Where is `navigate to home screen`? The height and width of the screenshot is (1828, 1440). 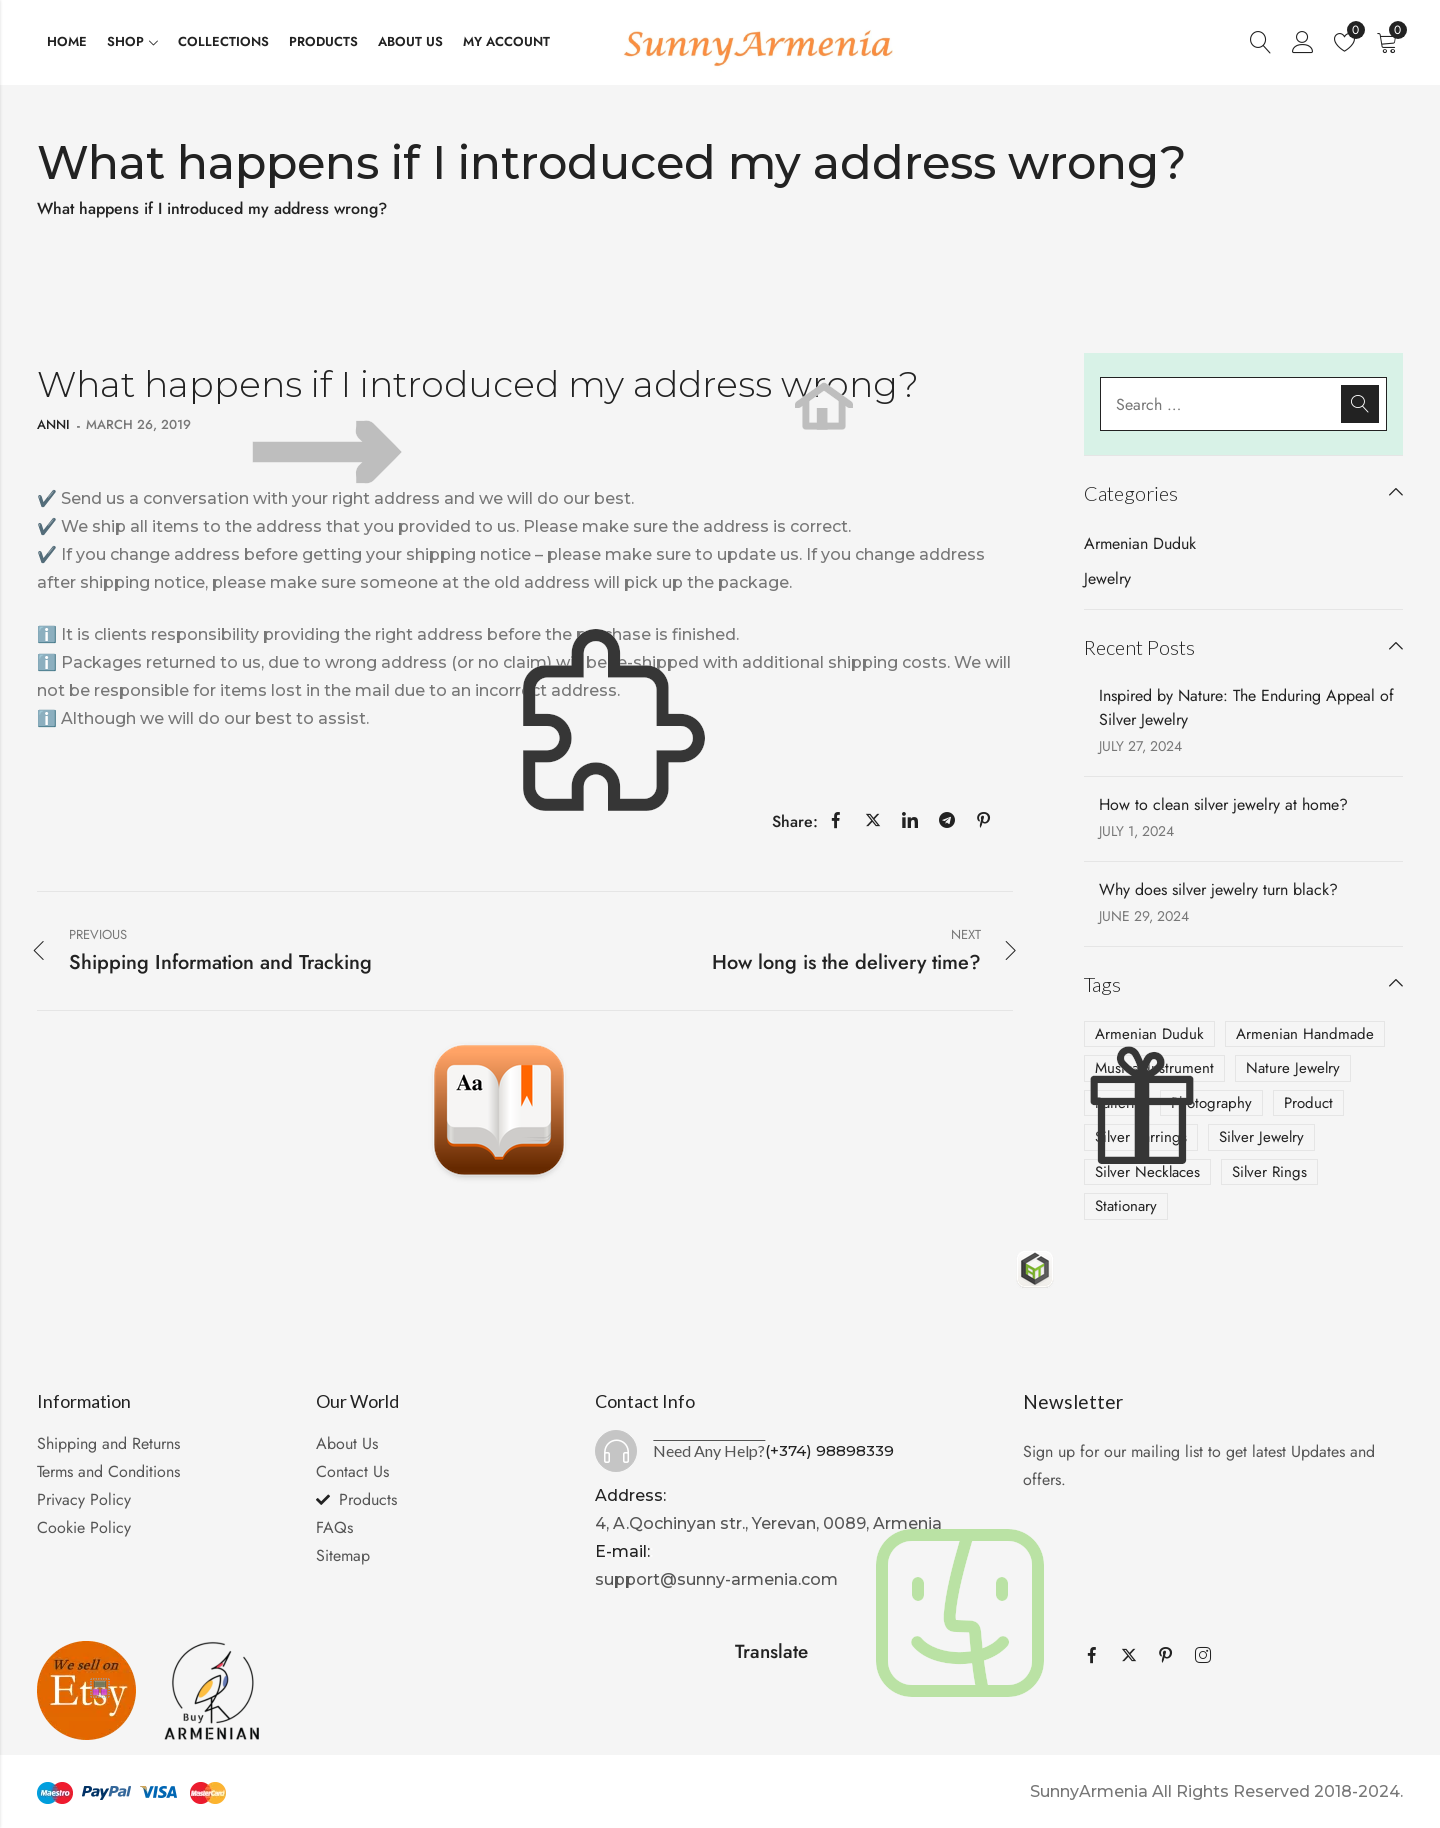 navigate to home screen is located at coordinates (824, 408).